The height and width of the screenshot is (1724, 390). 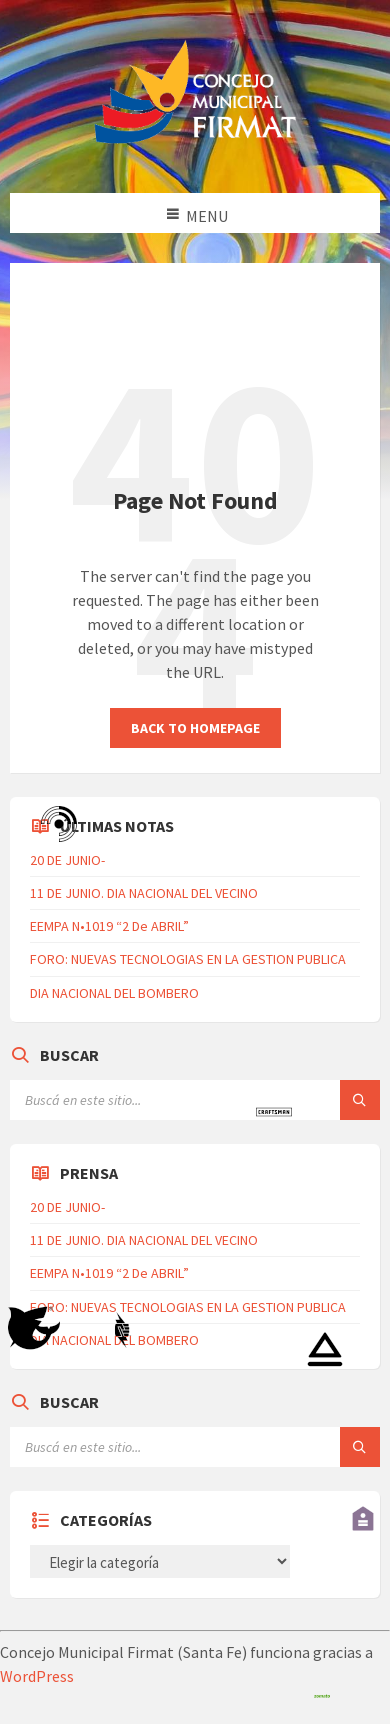 I want to click on open the Zomato app for food delivery and restaurant discovery, so click(x=322, y=1696).